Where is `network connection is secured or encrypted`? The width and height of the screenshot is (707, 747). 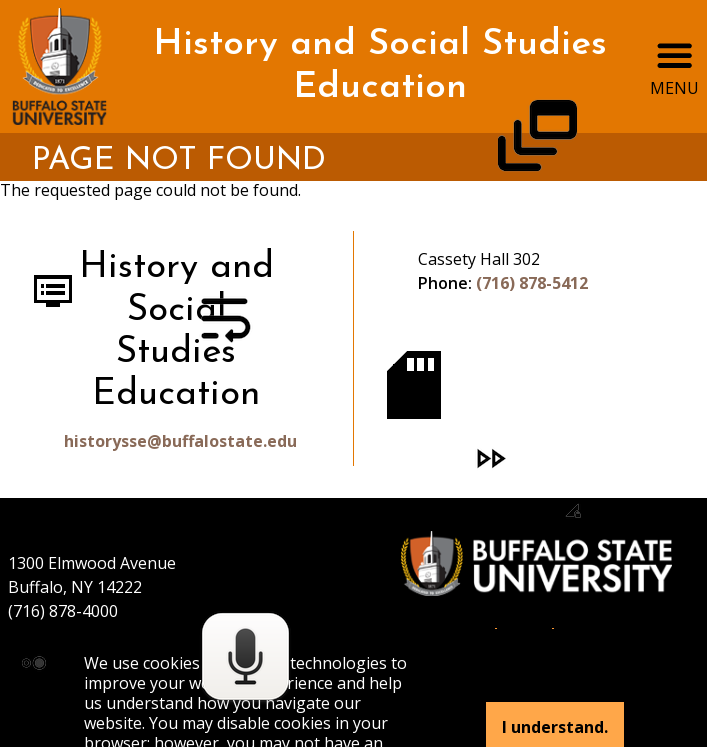
network connection is secured or encrypted is located at coordinates (573, 511).